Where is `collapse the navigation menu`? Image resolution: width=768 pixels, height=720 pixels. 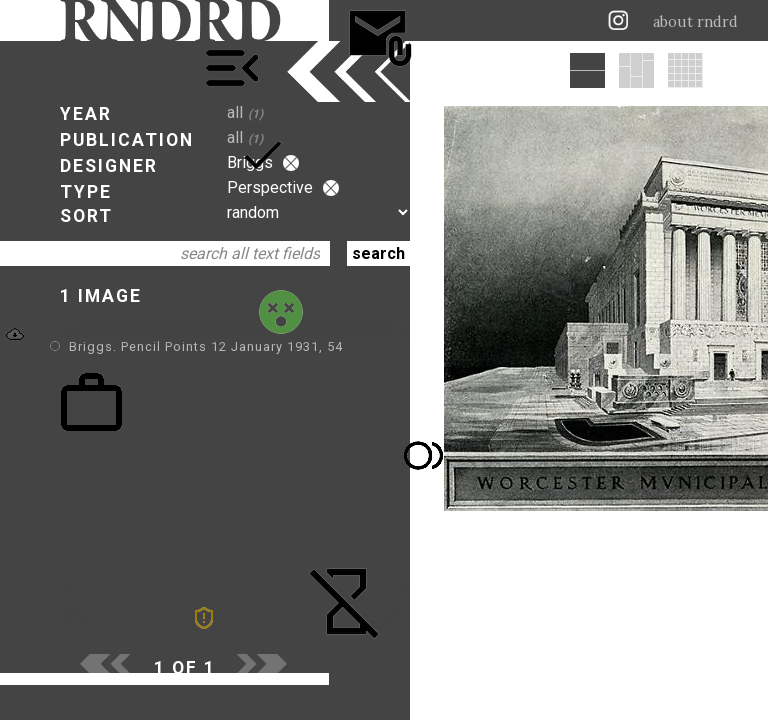
collapse the navigation menu is located at coordinates (233, 68).